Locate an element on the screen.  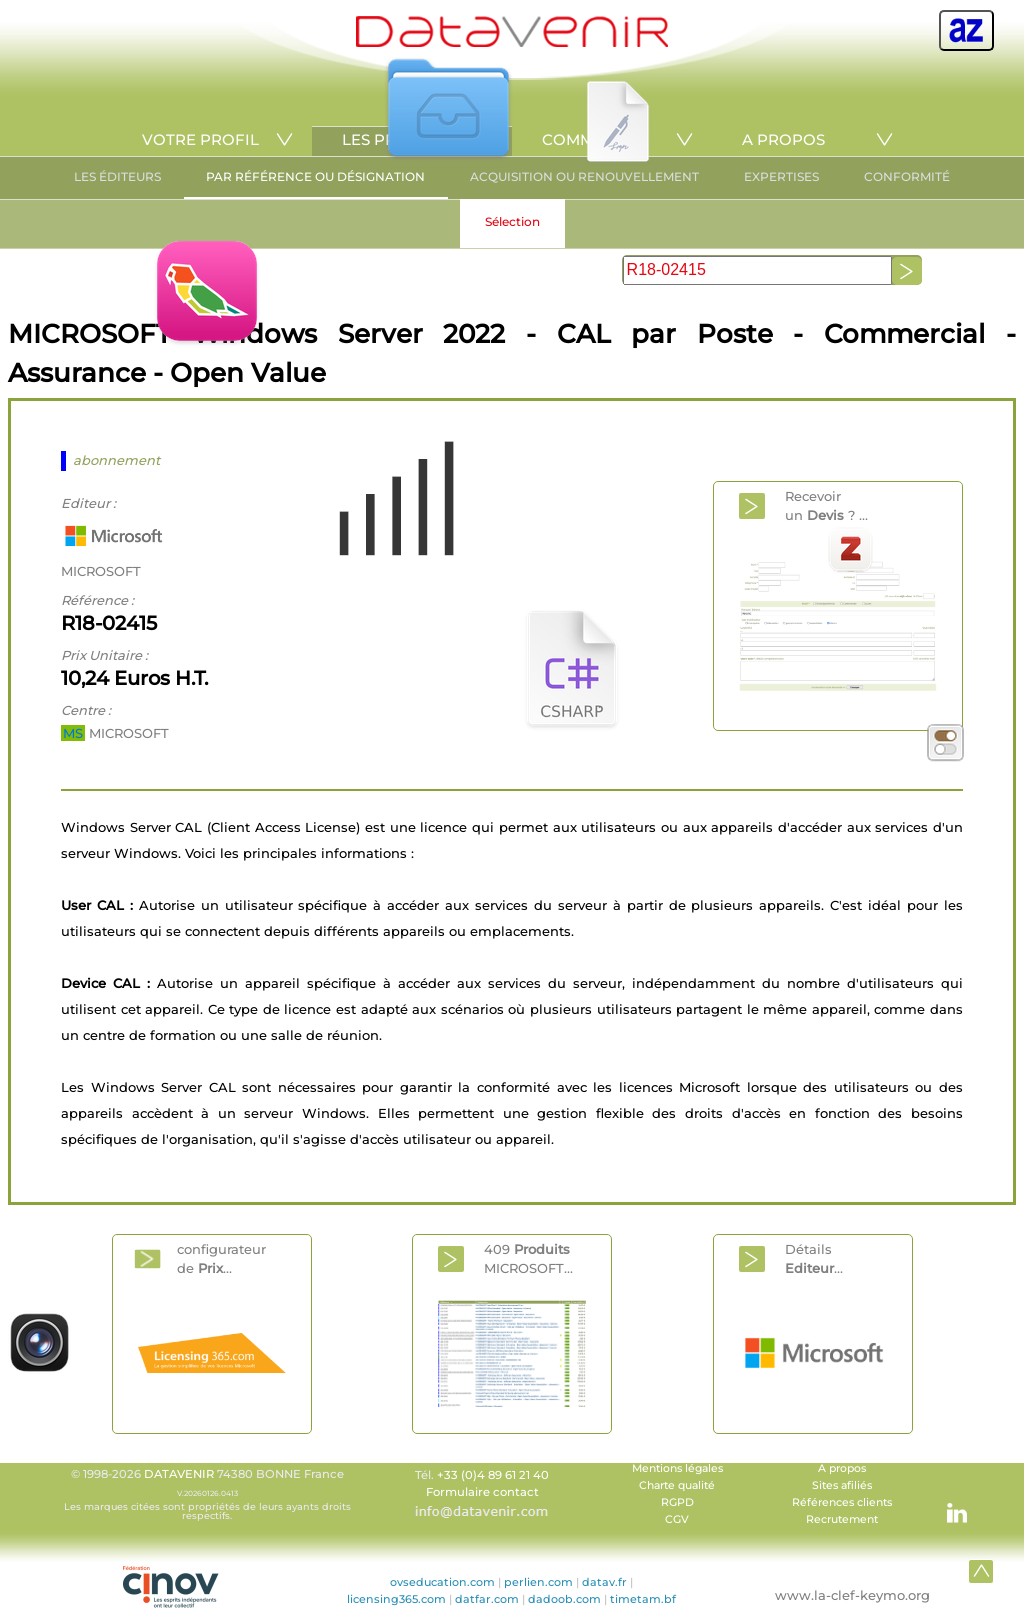
open the camera app is located at coordinates (39, 1342).